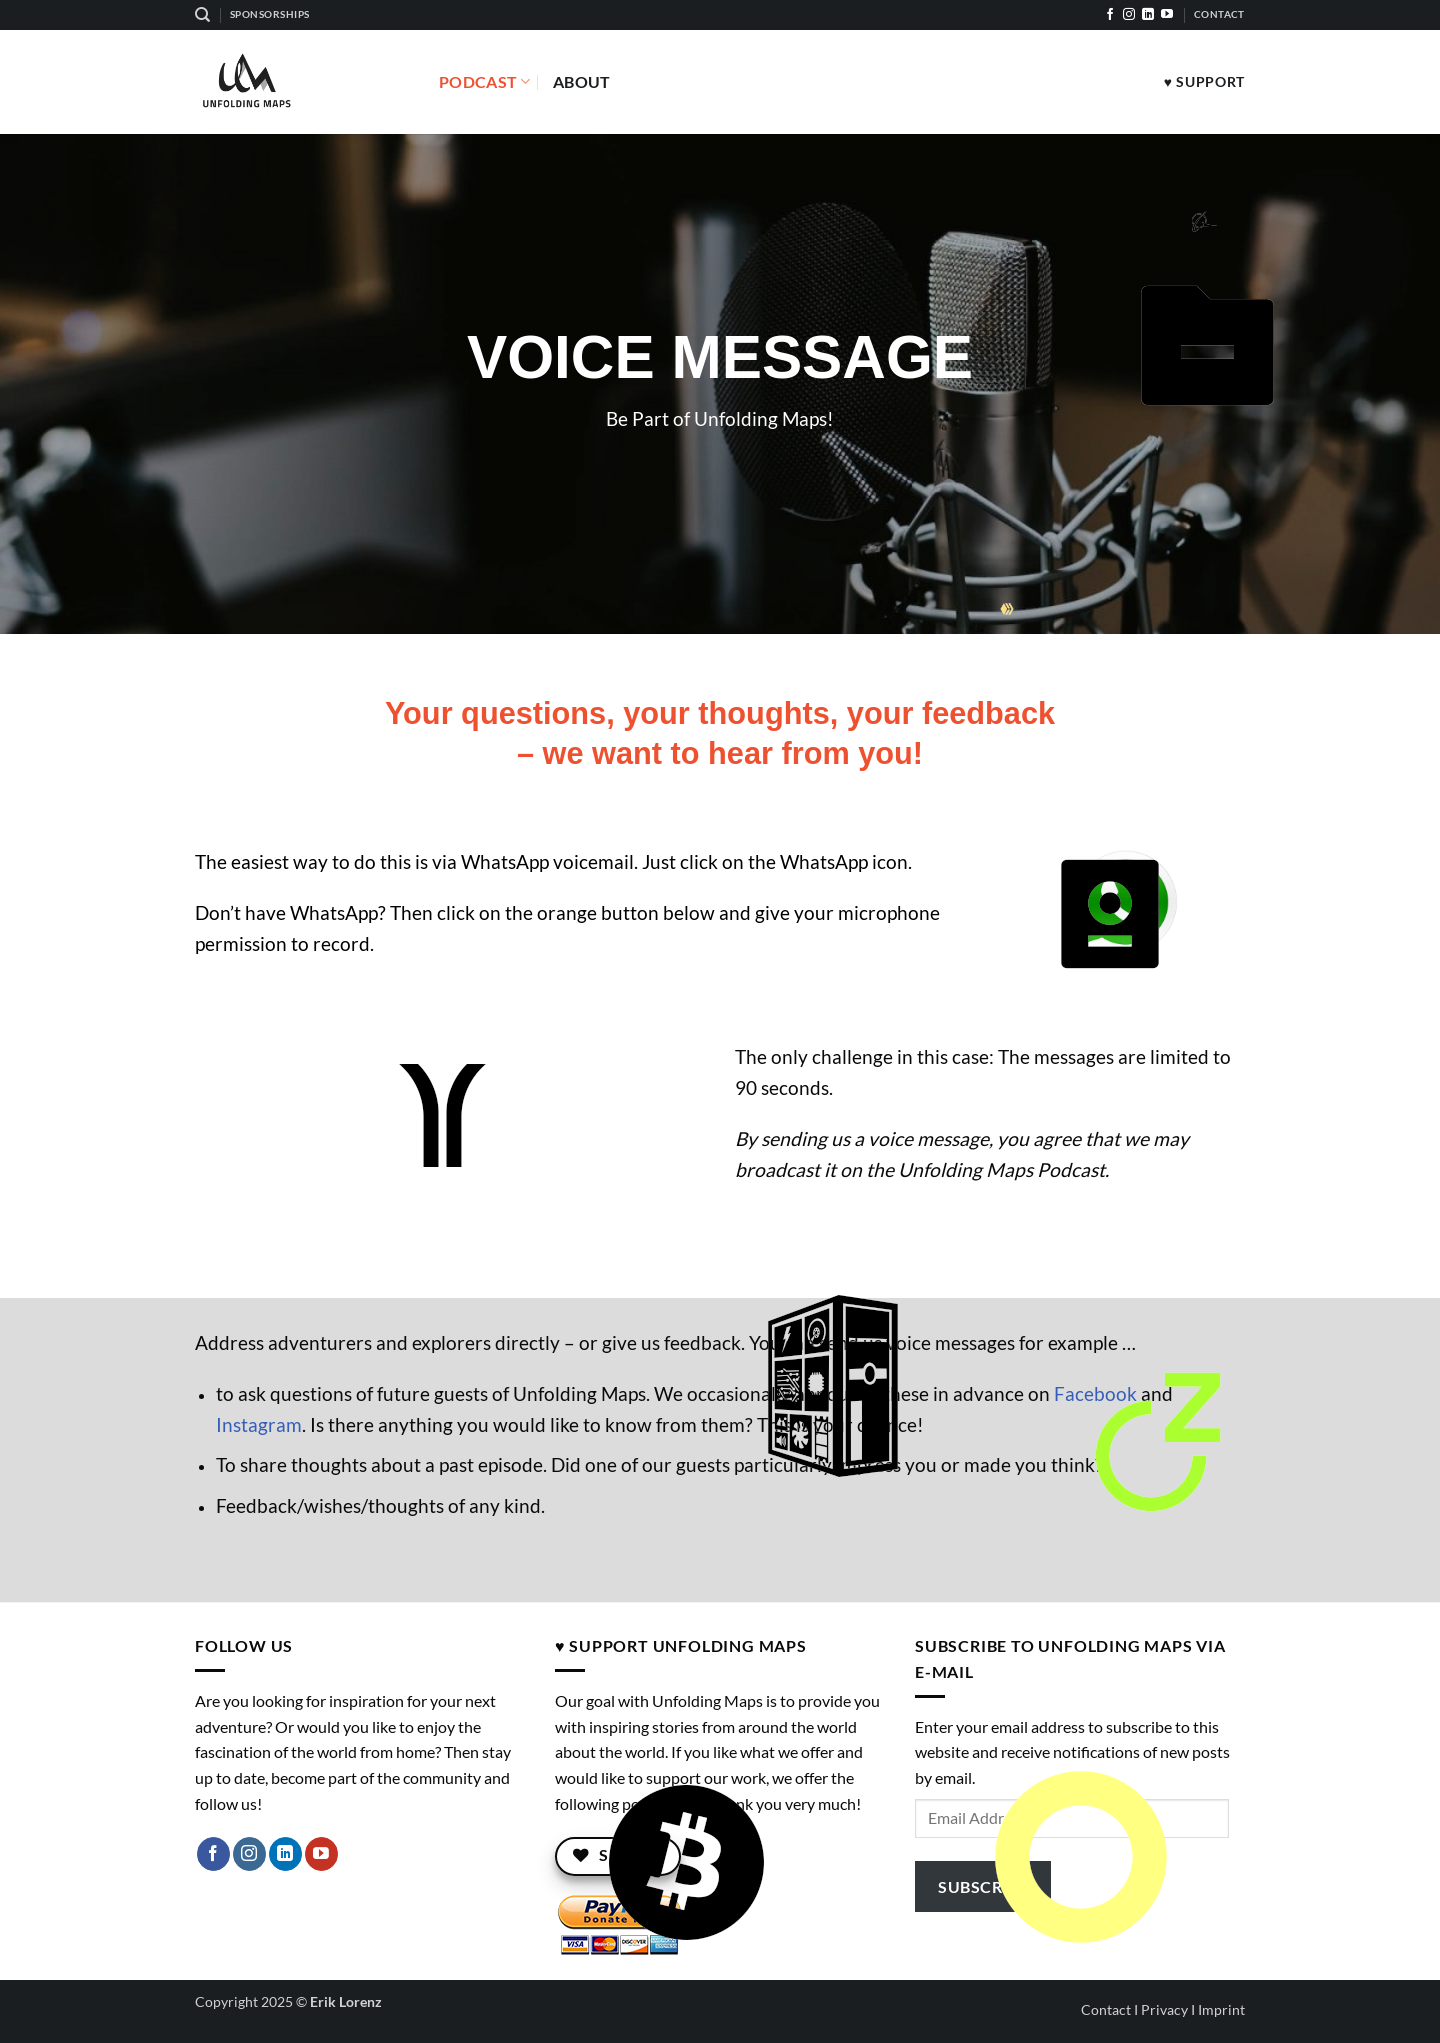 Image resolution: width=1440 pixels, height=2043 pixels. What do you see at coordinates (833, 1386) in the screenshot?
I see `visit PCGamingWiki website` at bounding box center [833, 1386].